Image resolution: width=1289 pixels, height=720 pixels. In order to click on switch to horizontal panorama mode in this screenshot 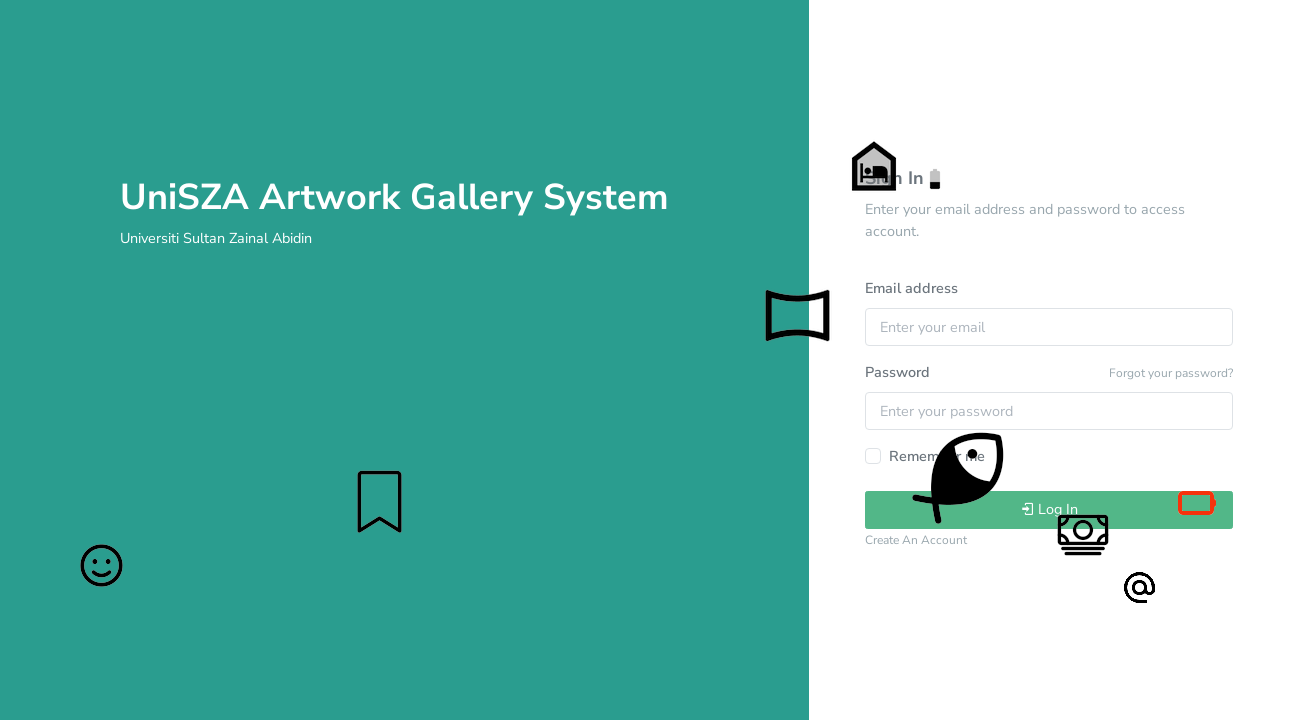, I will do `click(797, 315)`.